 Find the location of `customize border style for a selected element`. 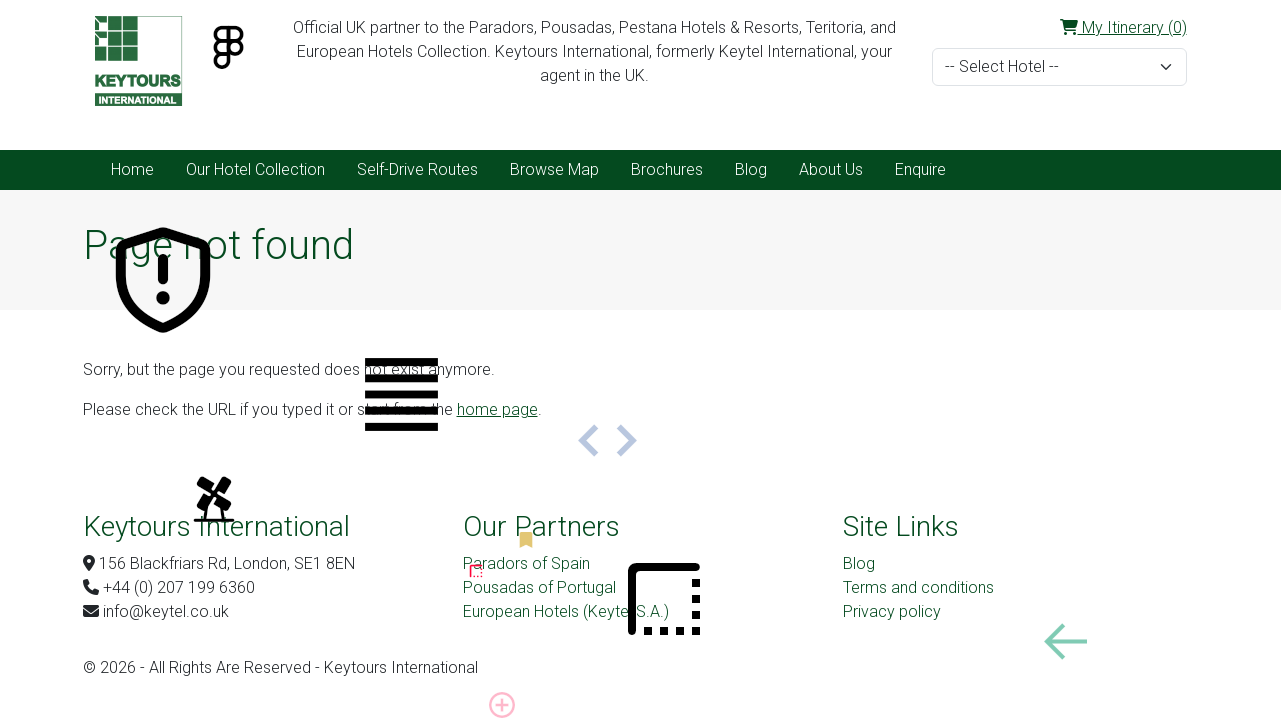

customize border style for a selected element is located at coordinates (664, 599).